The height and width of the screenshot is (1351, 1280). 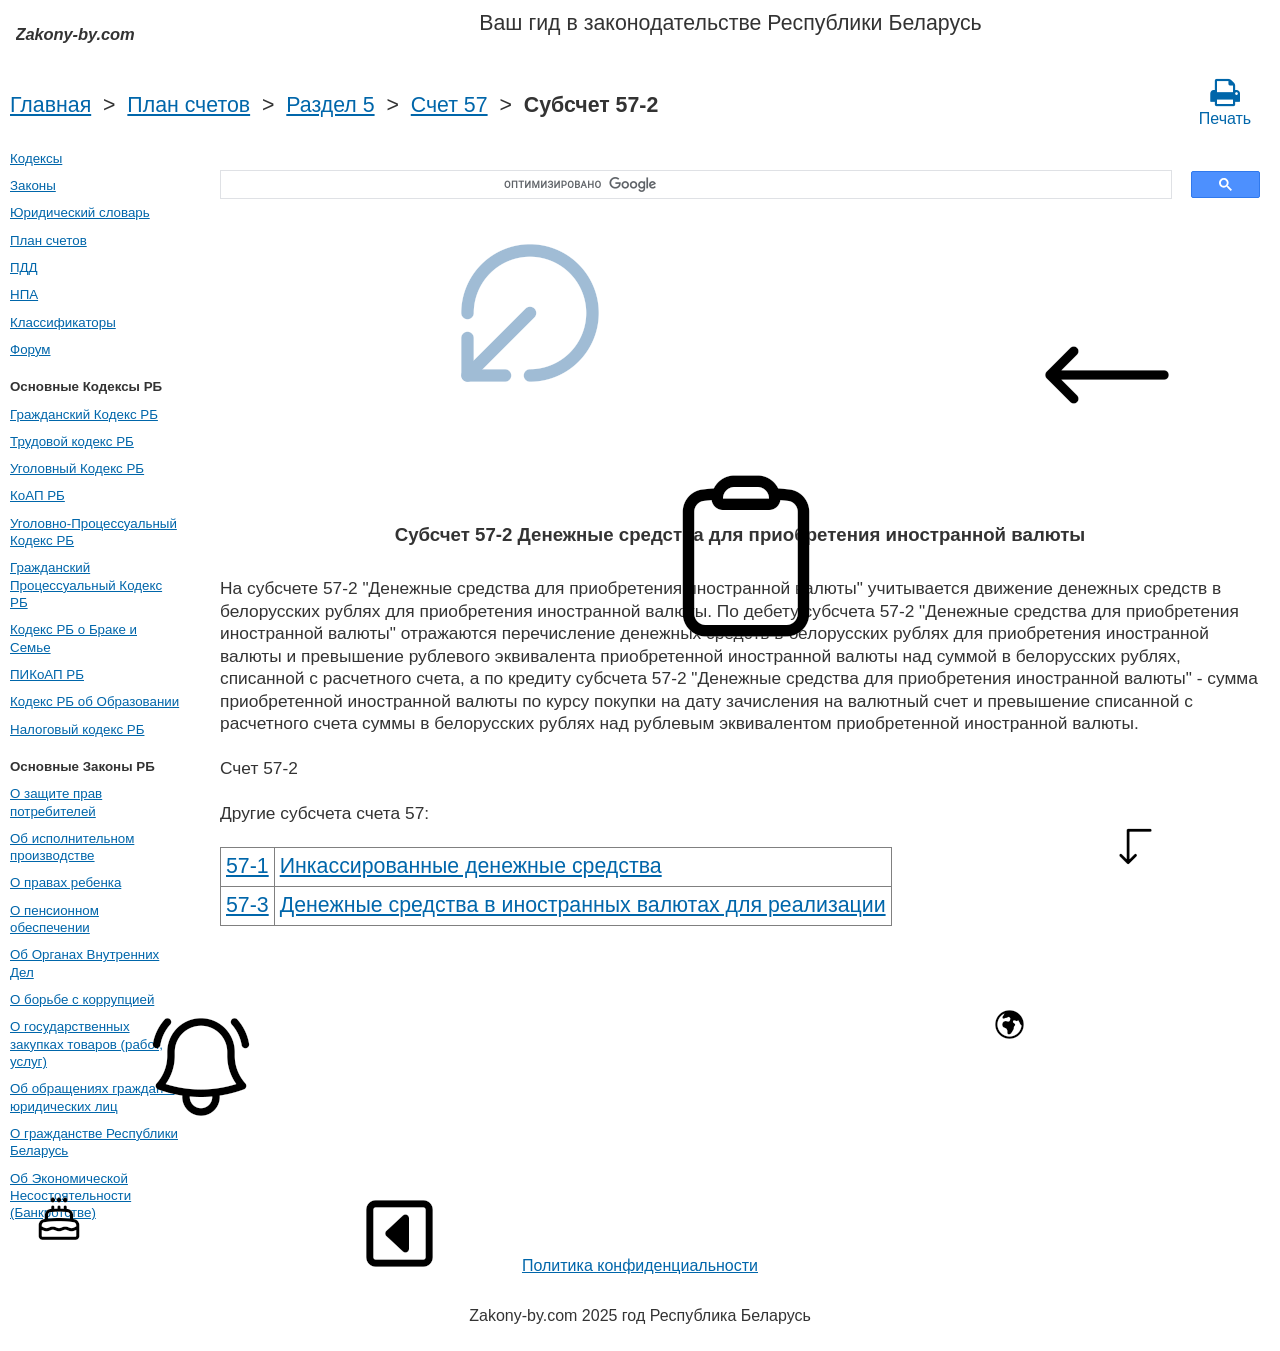 I want to click on navigate to the previous item or screen, so click(x=399, y=1233).